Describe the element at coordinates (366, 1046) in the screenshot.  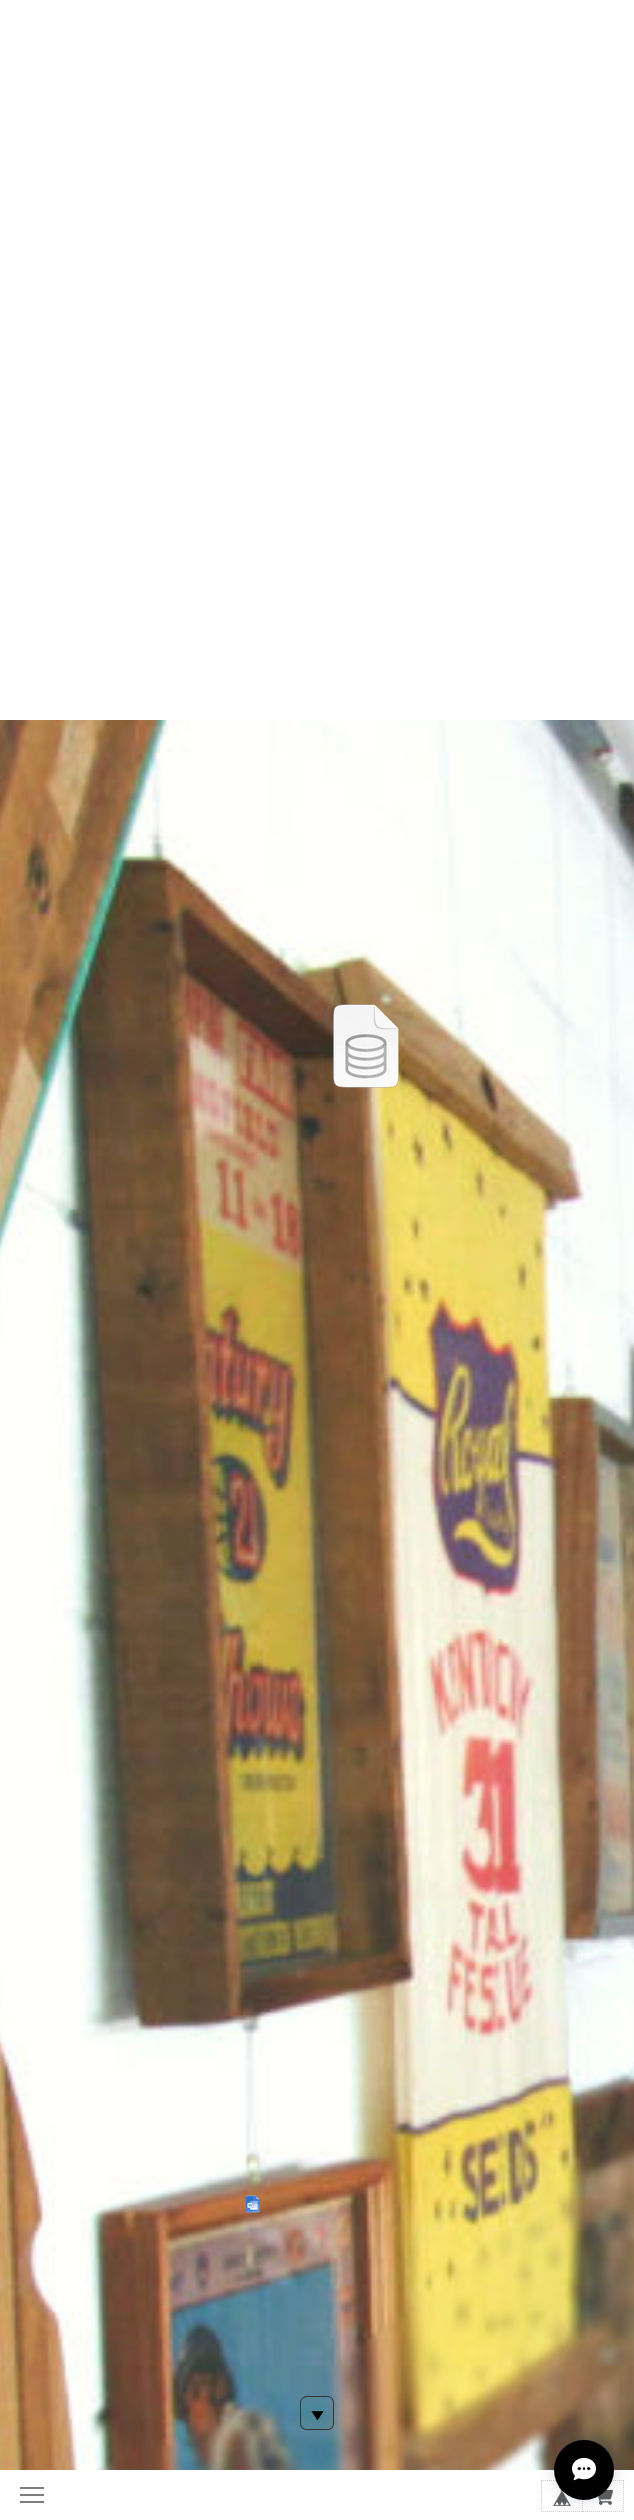
I see `sqlite3 database file` at that location.